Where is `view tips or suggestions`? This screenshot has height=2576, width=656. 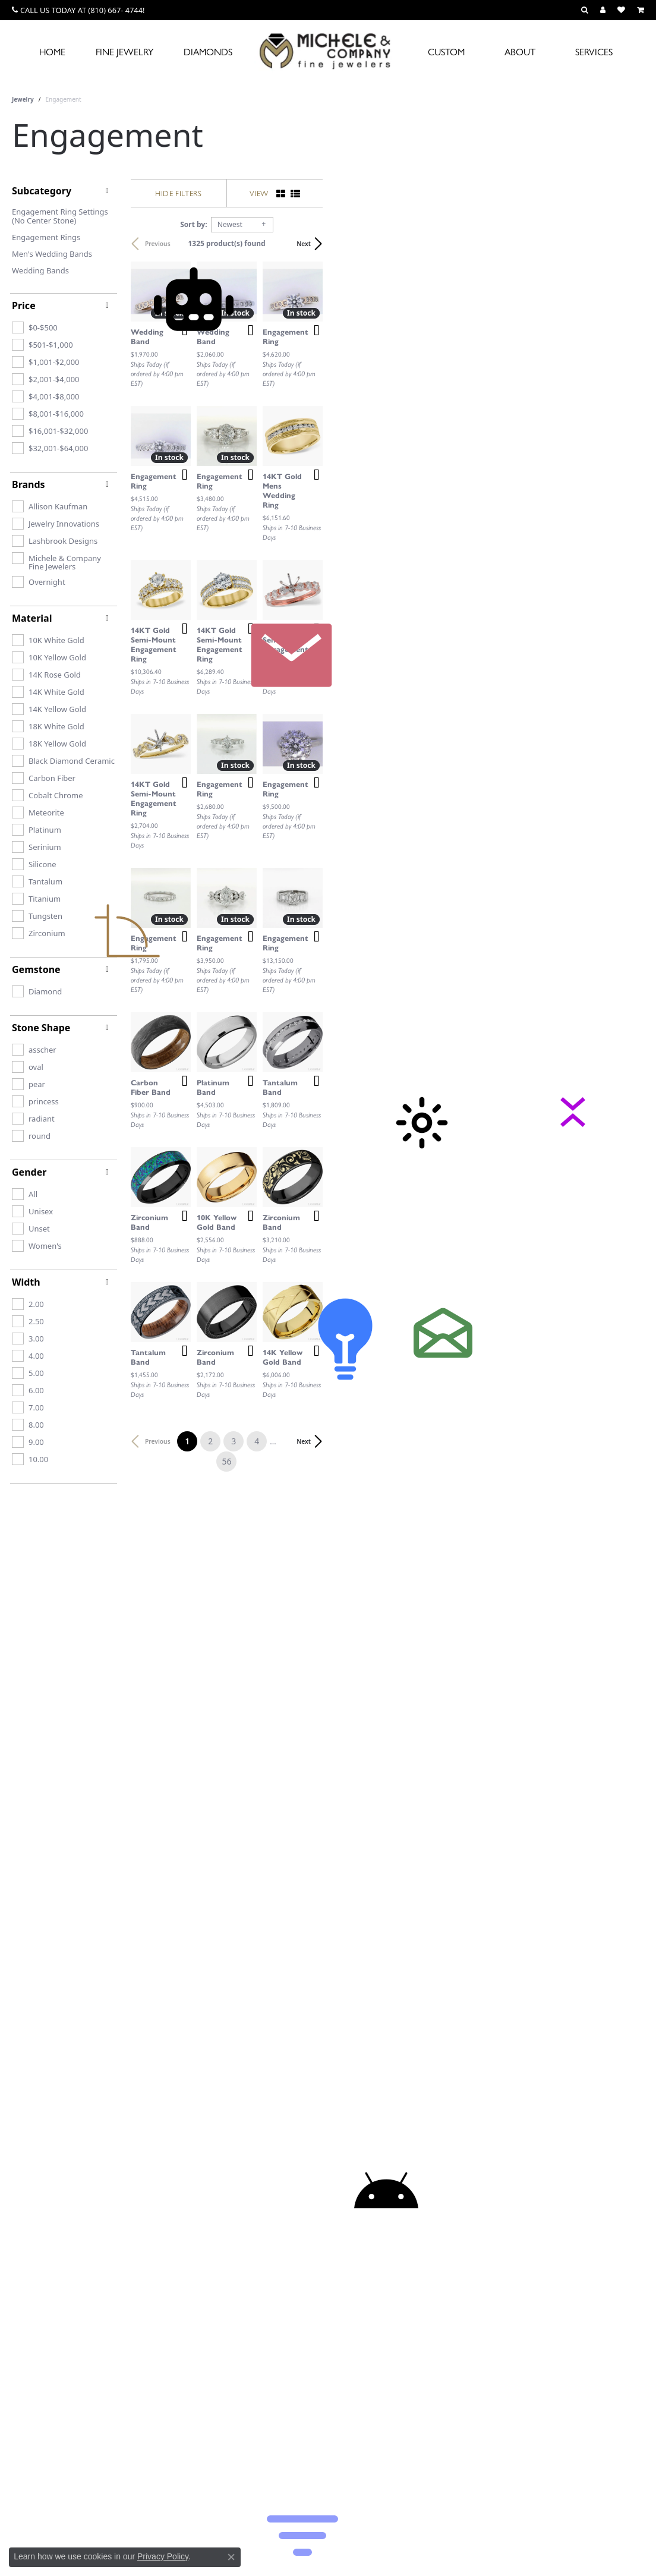 view tips or suggestions is located at coordinates (345, 1339).